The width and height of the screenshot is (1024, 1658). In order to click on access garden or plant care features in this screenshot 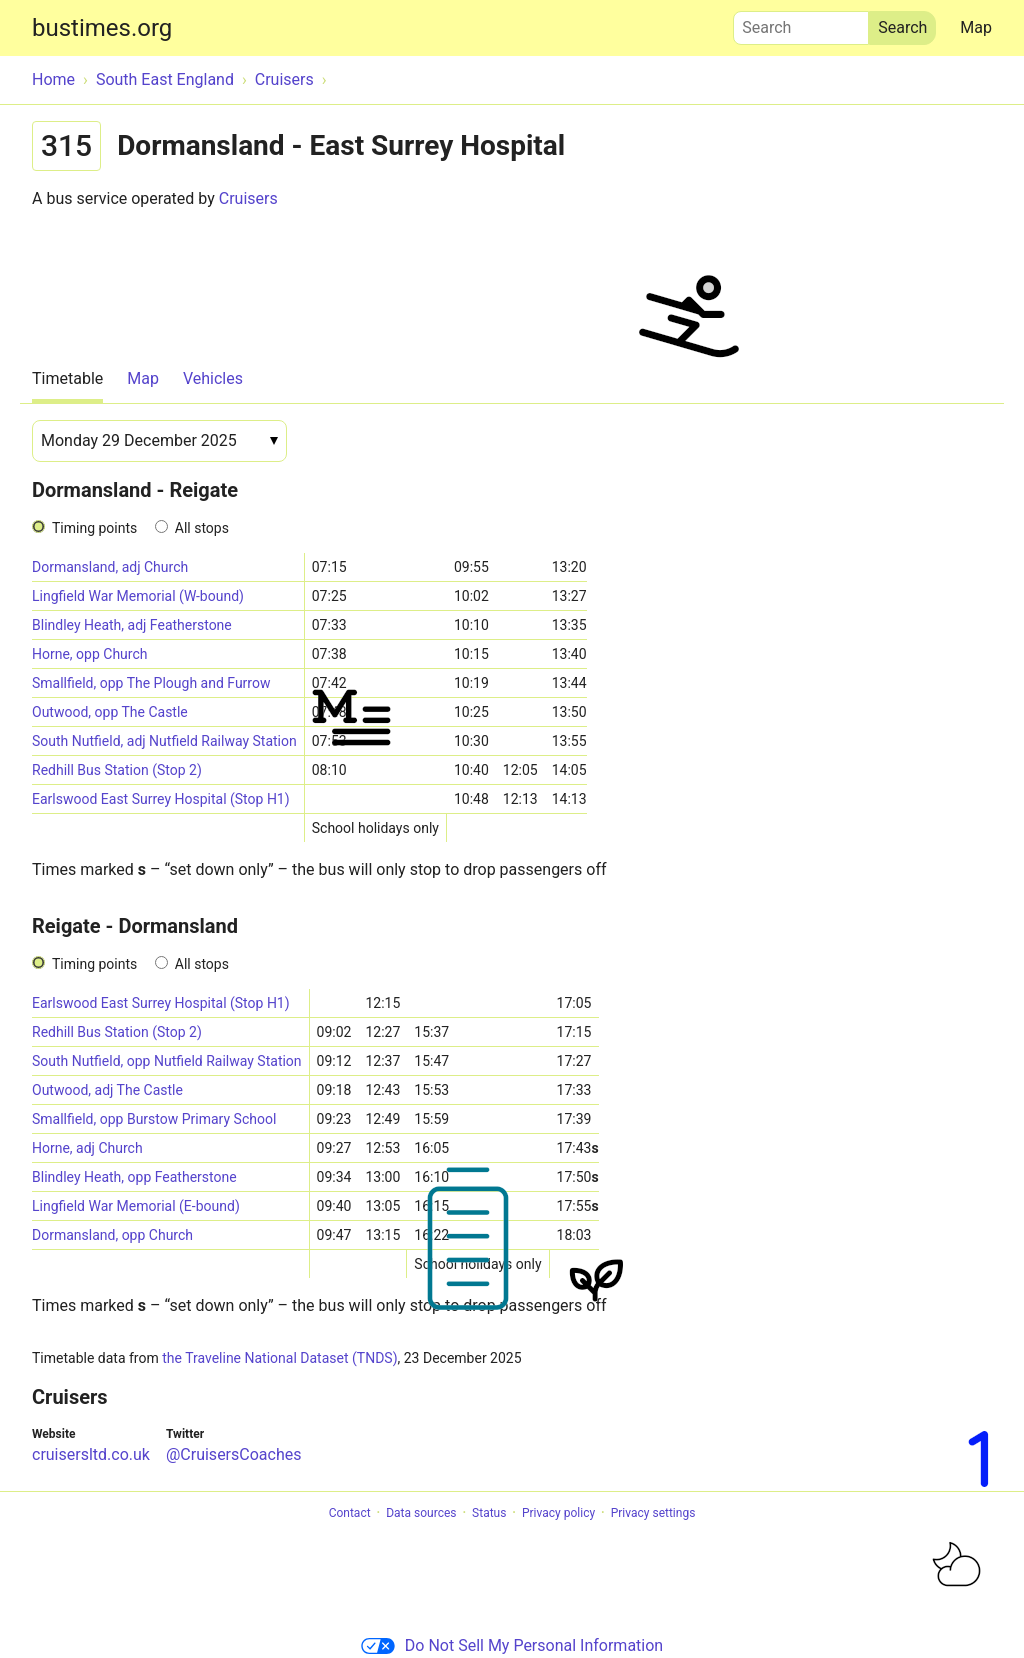, I will do `click(596, 1278)`.